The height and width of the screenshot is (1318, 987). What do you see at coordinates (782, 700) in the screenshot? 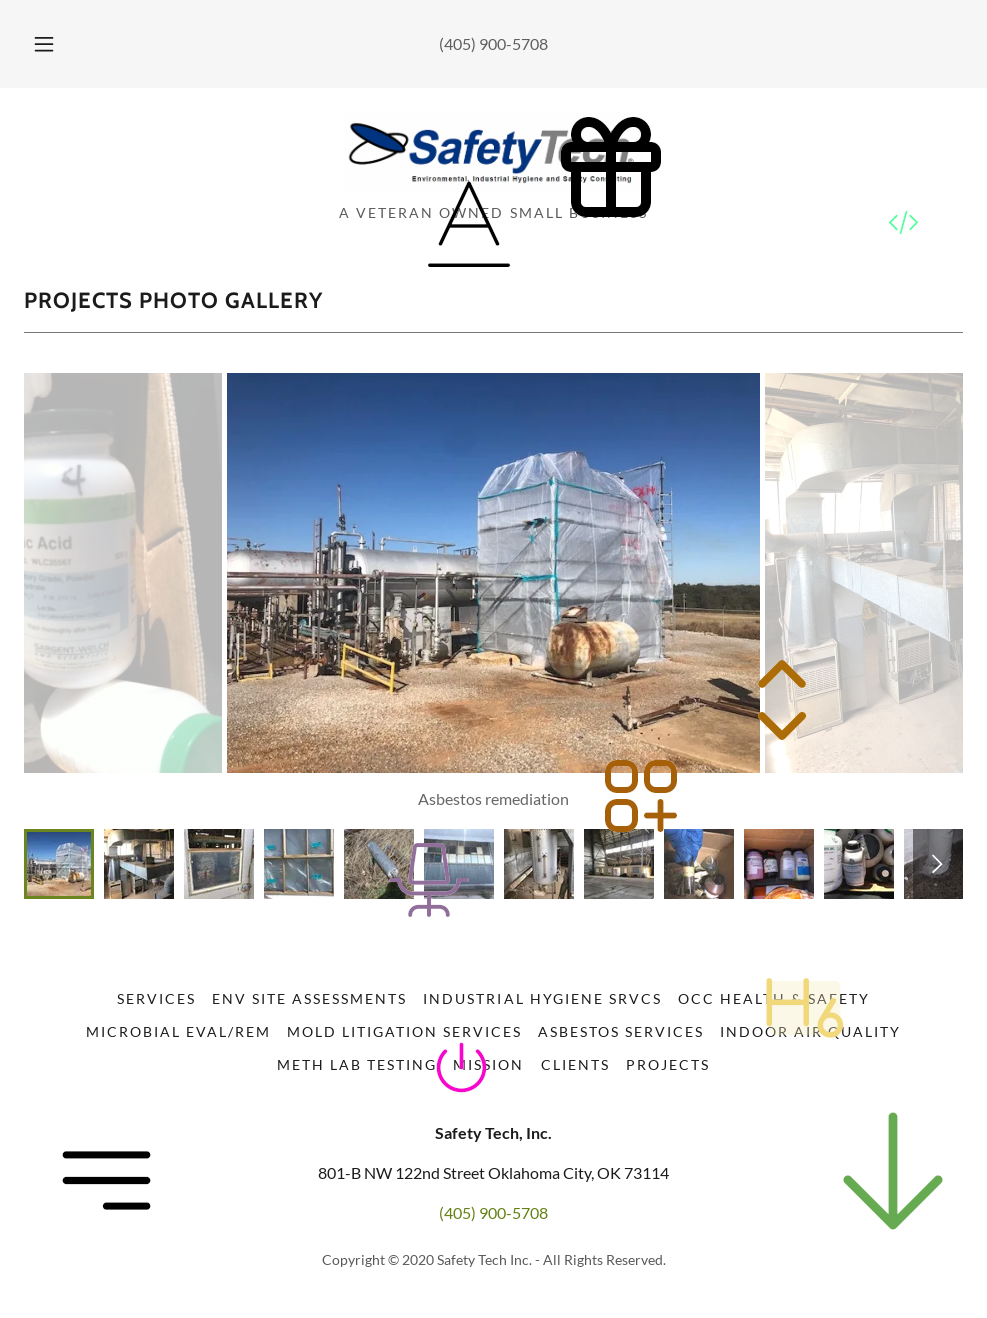
I see `expand or collapse a dropdown menu` at bounding box center [782, 700].